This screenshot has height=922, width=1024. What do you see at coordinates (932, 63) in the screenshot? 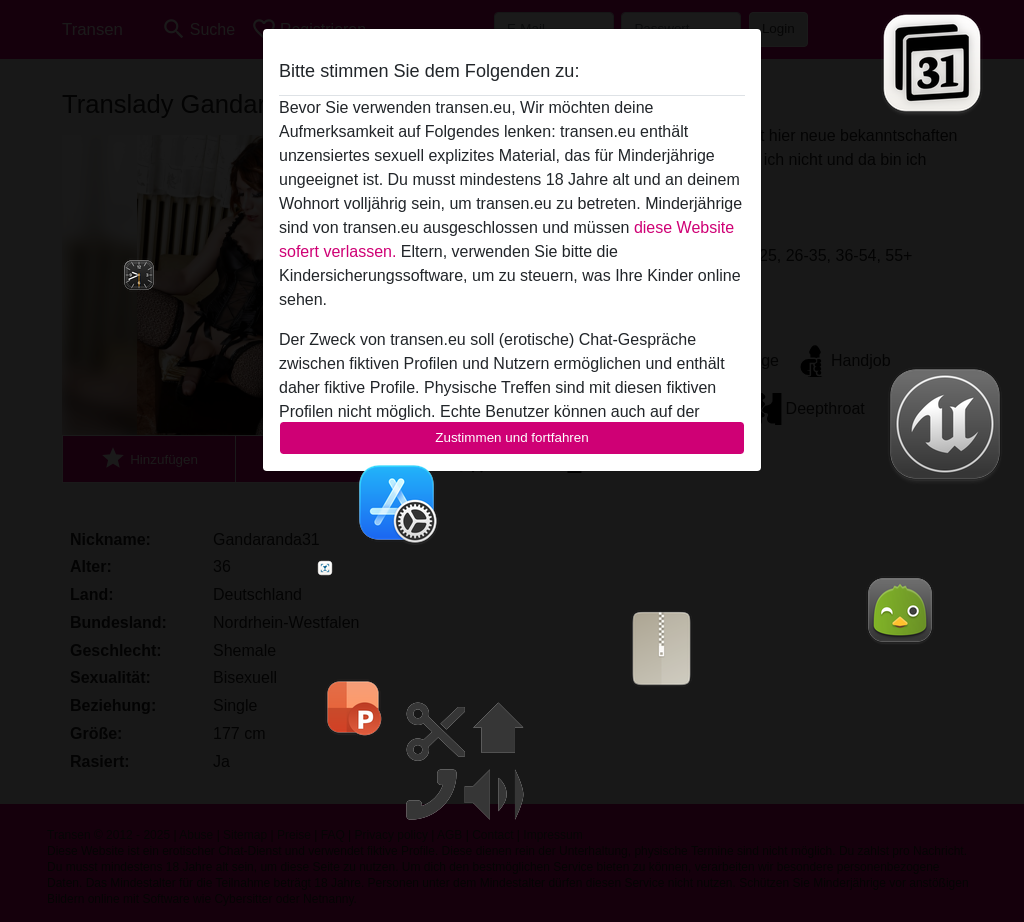
I see `open notion calendar app` at bounding box center [932, 63].